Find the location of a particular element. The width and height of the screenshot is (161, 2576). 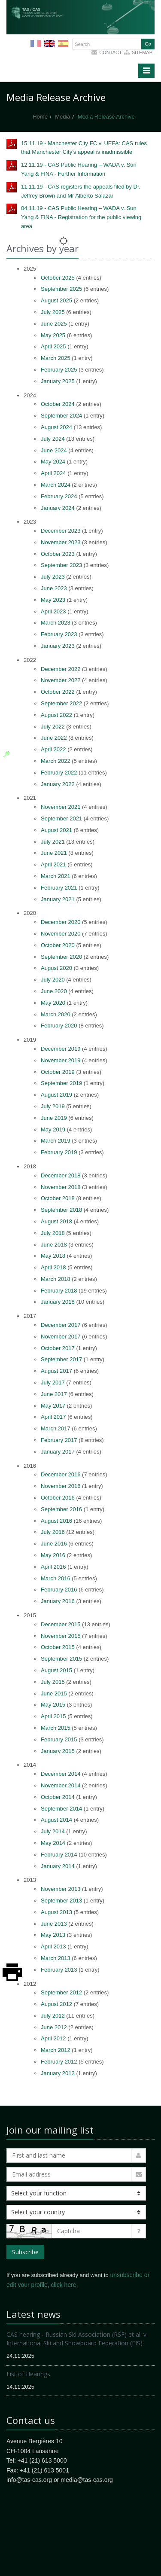

access tennis or racquet sports features is located at coordinates (6, 754).